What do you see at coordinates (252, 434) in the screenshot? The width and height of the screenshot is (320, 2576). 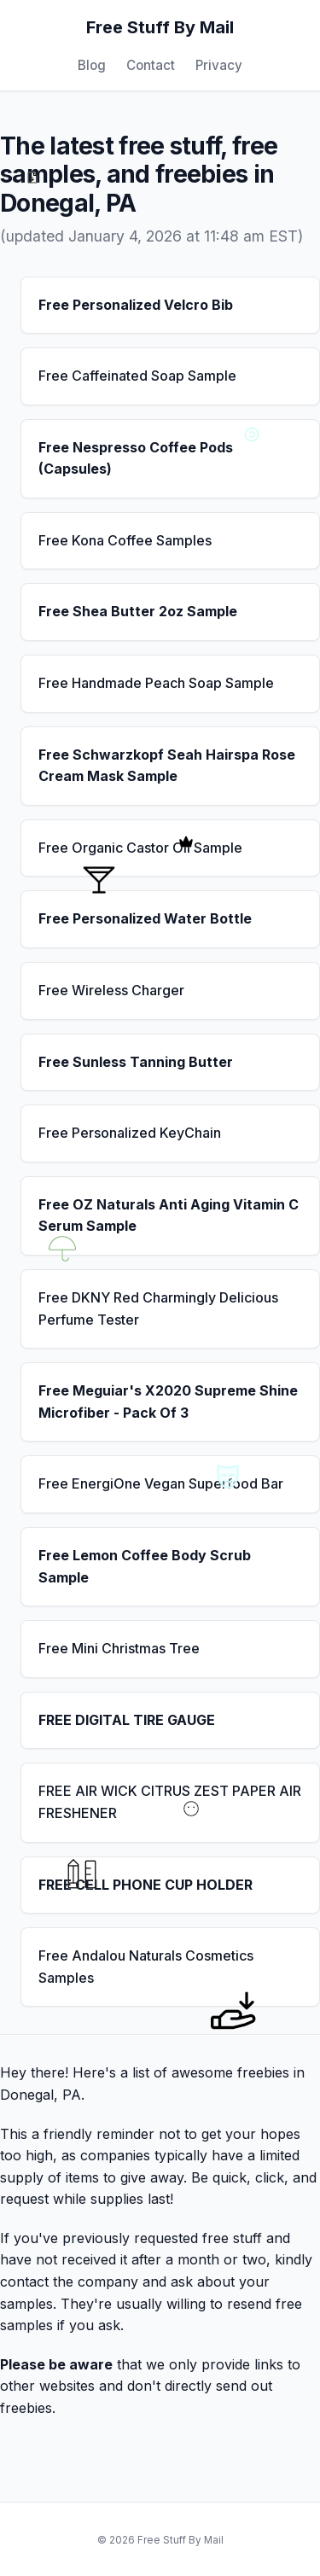 I see `indicates copyleft licensing status` at bounding box center [252, 434].